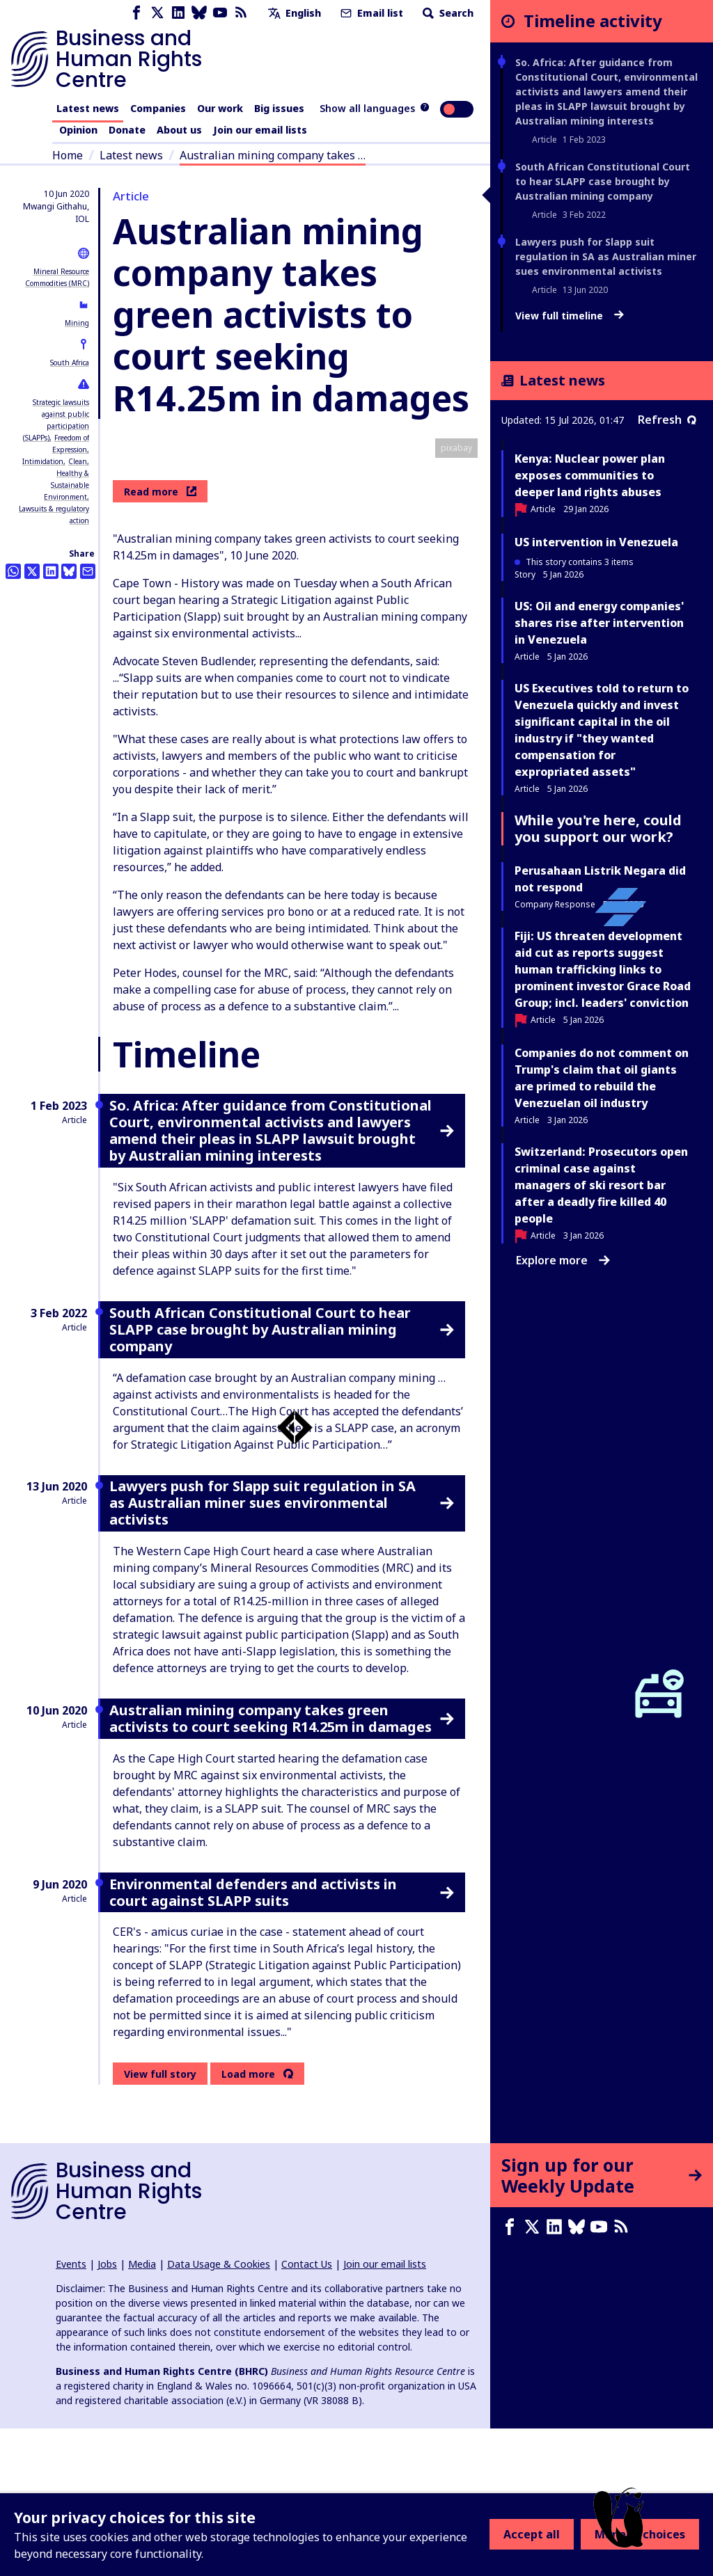 Image resolution: width=713 pixels, height=2576 pixels. I want to click on taxi or rideshare with wifi available, so click(658, 1694).